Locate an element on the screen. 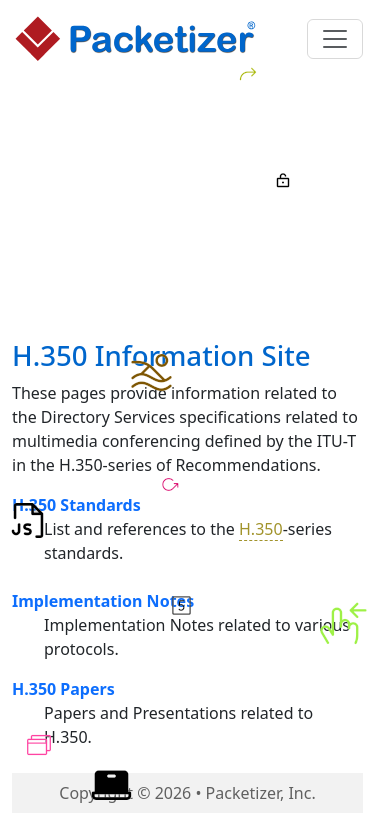  javascript file is located at coordinates (28, 520).